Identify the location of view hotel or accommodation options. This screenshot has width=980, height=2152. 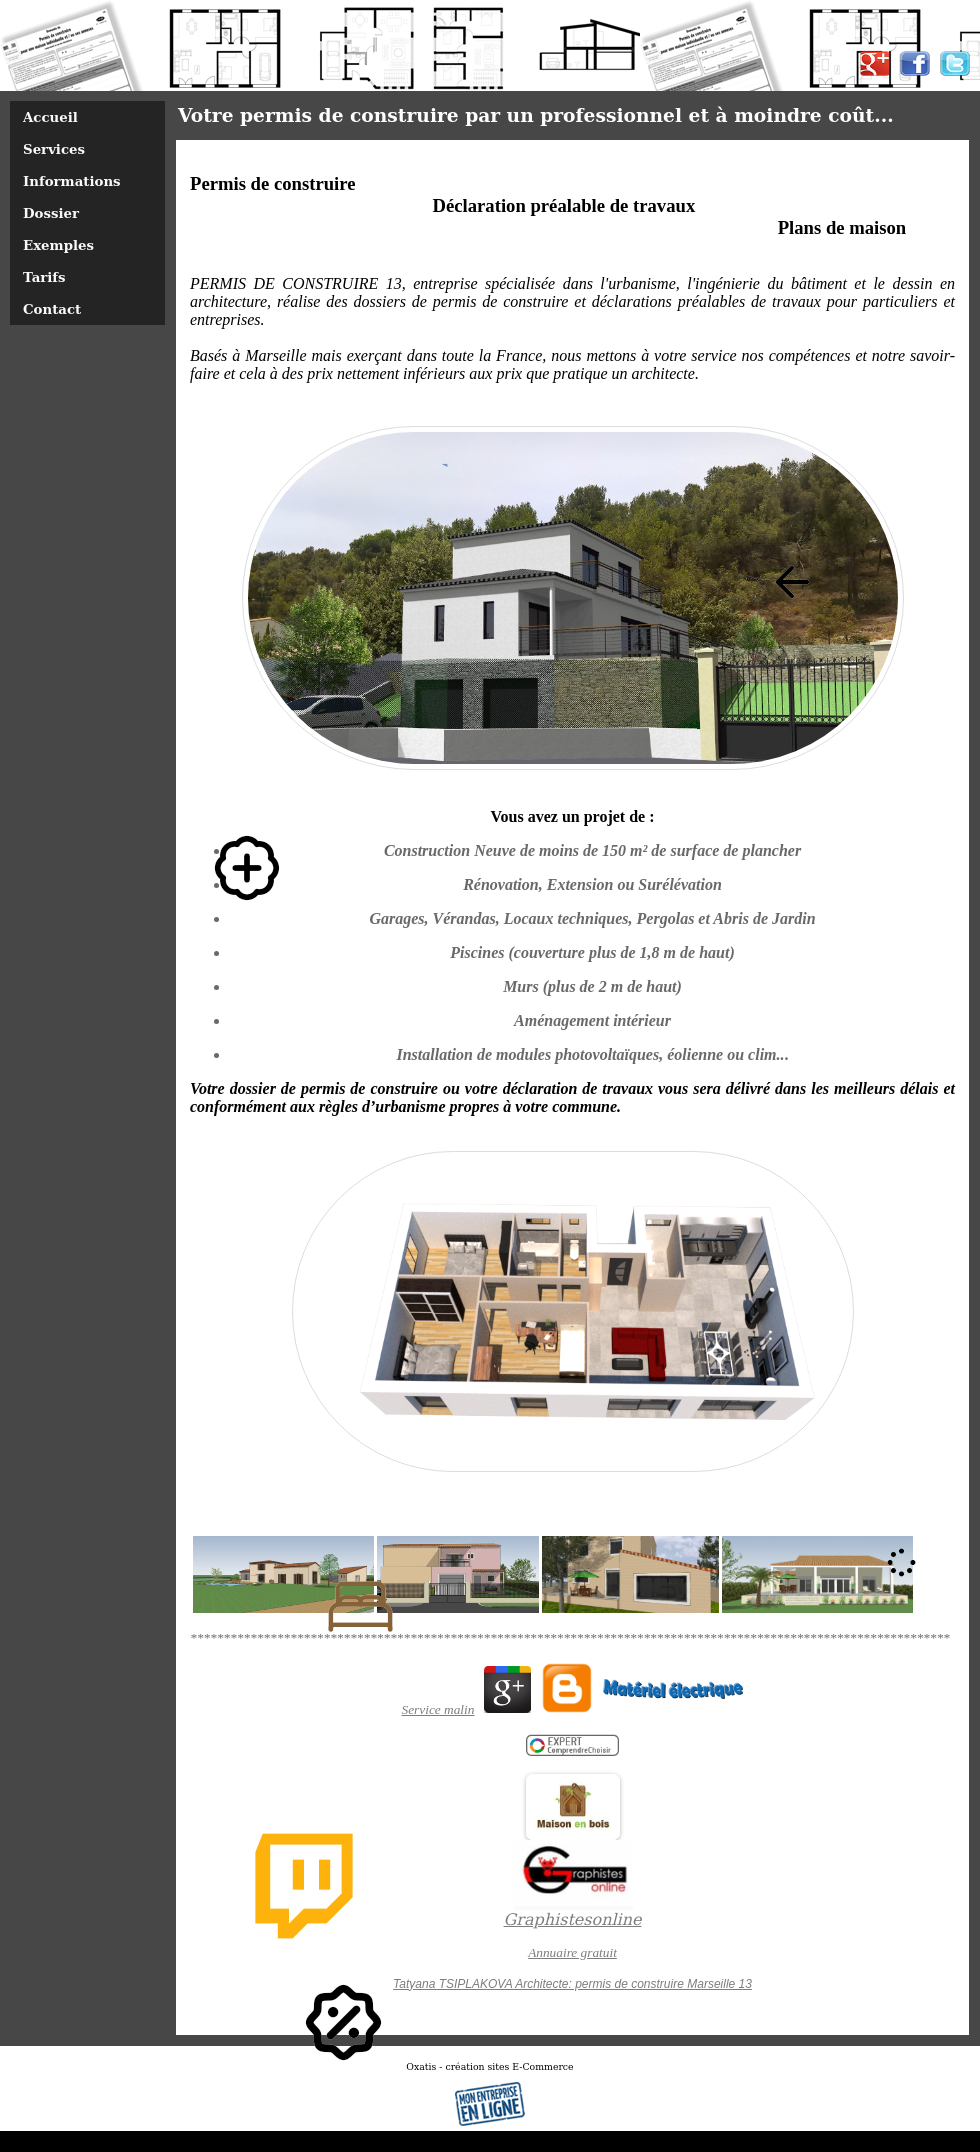
(360, 1606).